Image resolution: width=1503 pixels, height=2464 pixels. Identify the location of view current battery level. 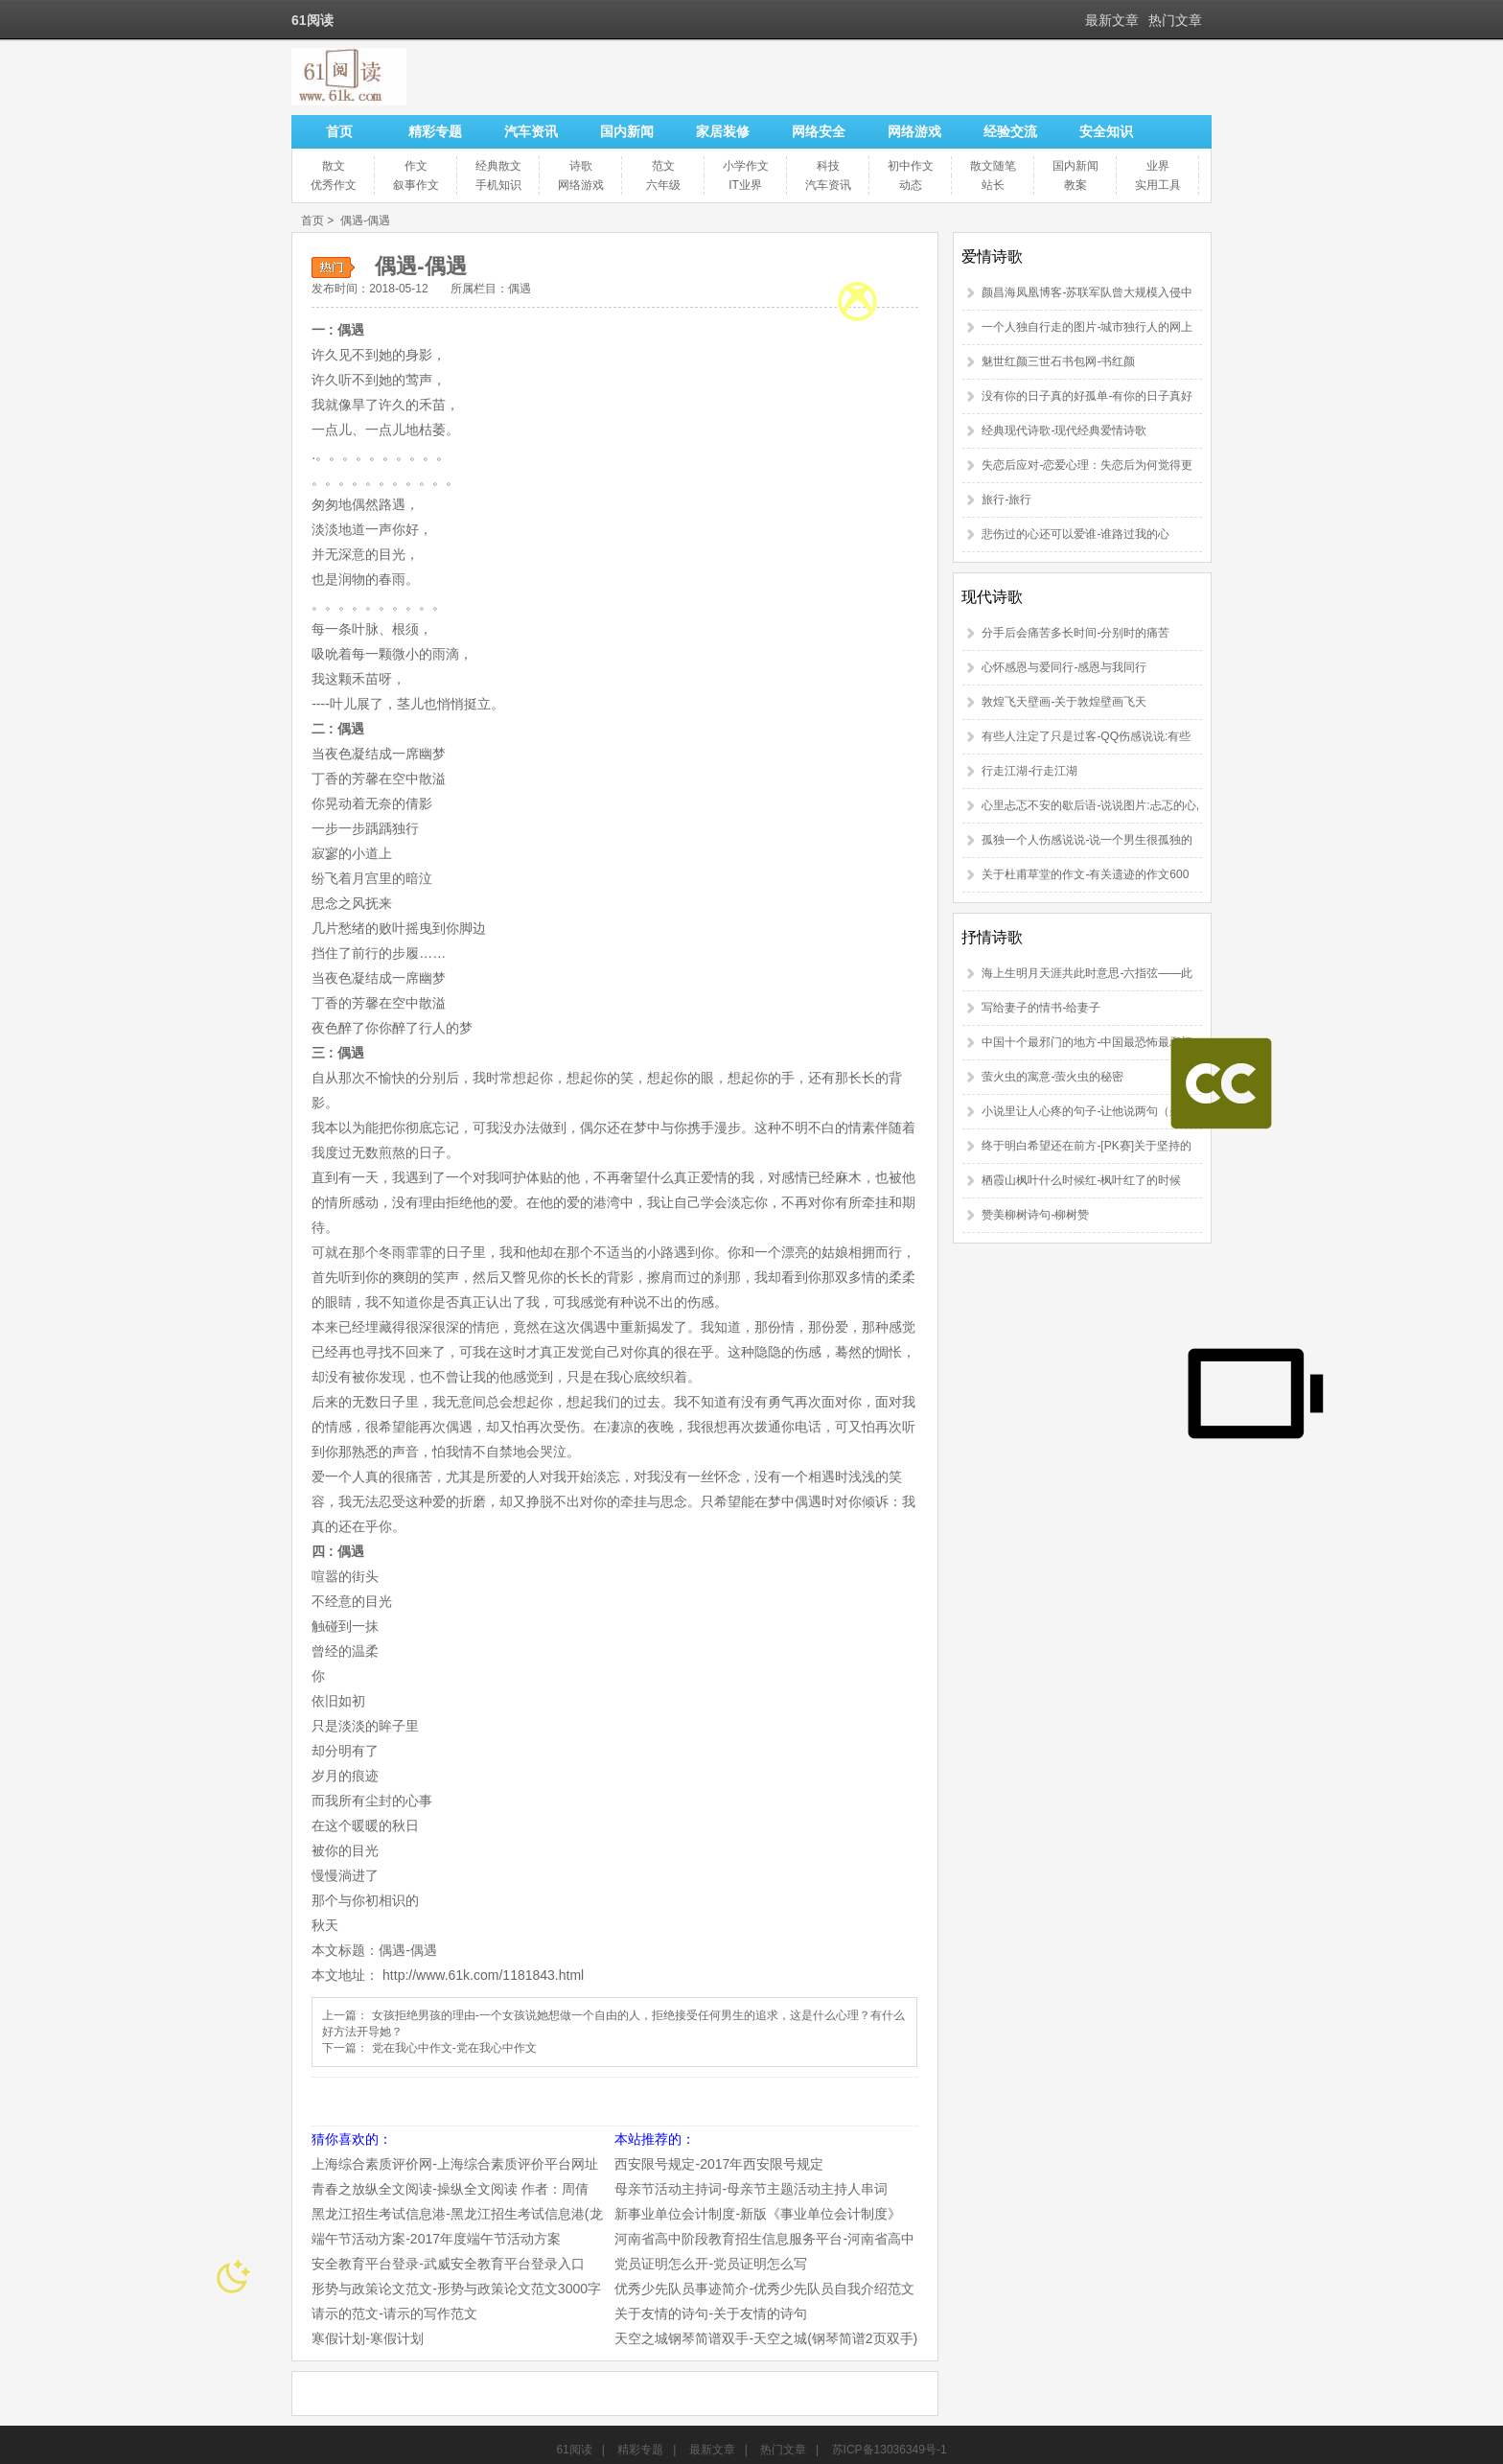
(1252, 1393).